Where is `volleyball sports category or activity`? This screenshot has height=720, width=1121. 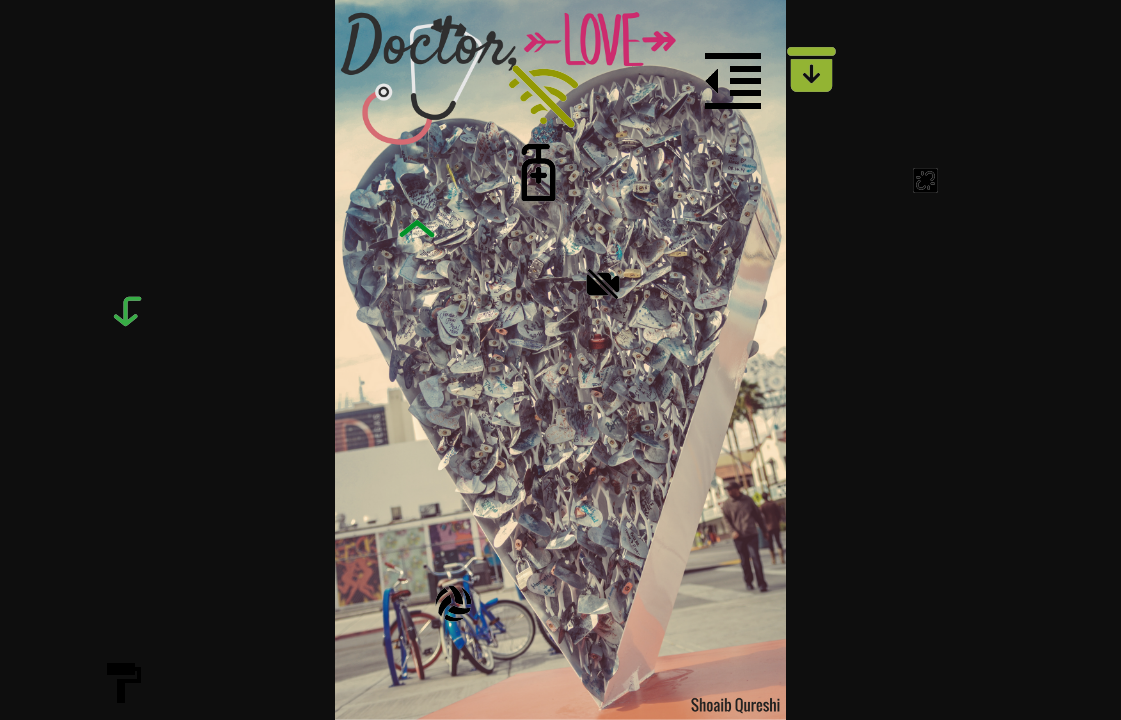
volleyball sports category or activity is located at coordinates (453, 603).